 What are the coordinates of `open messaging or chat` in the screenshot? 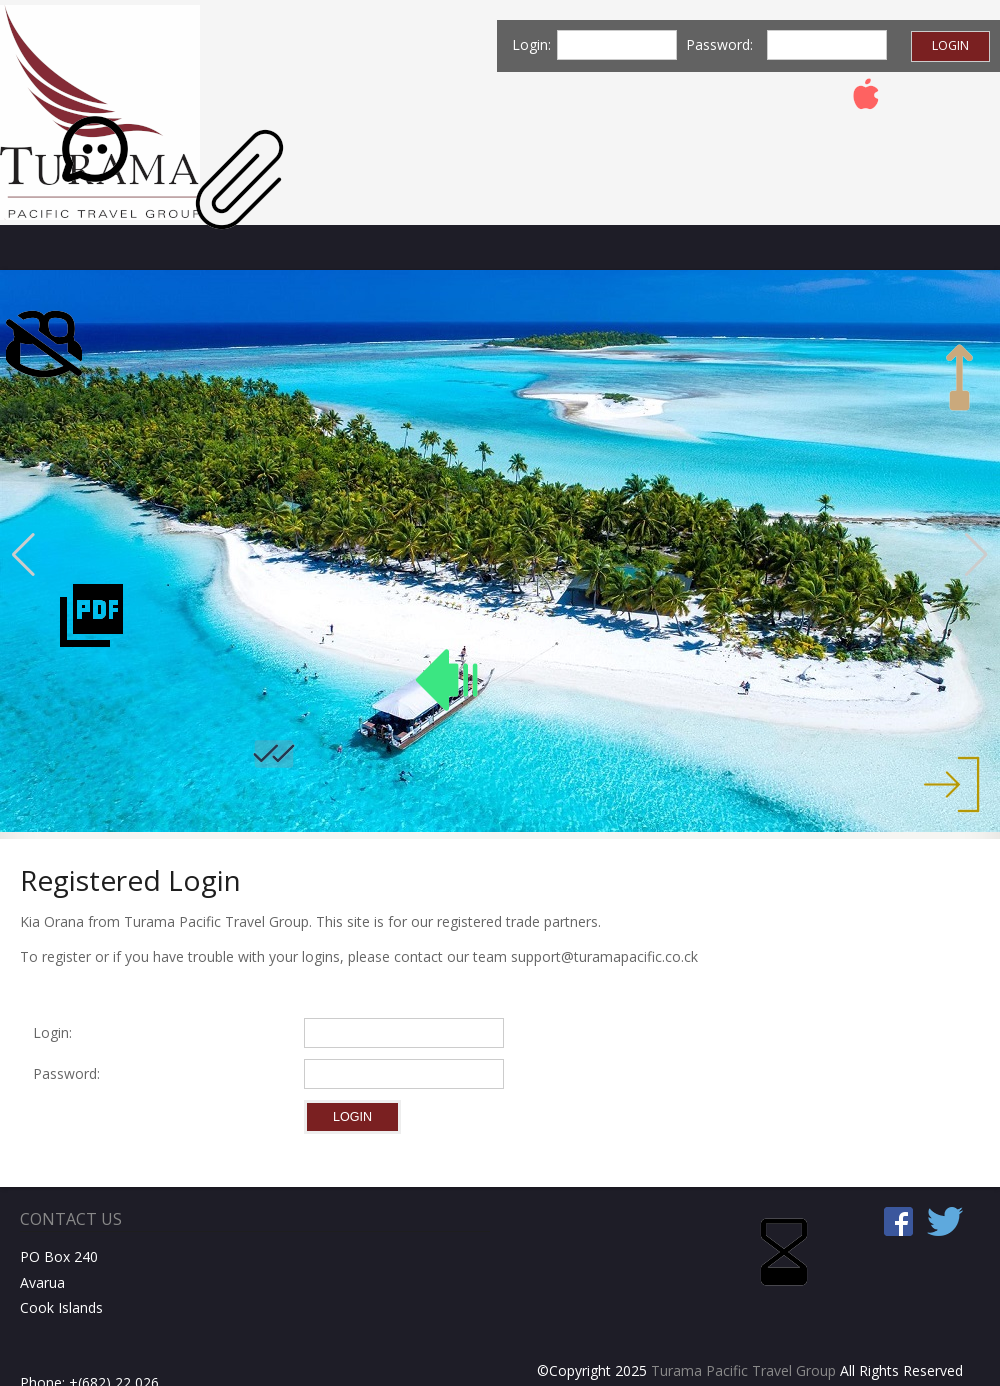 It's located at (95, 149).